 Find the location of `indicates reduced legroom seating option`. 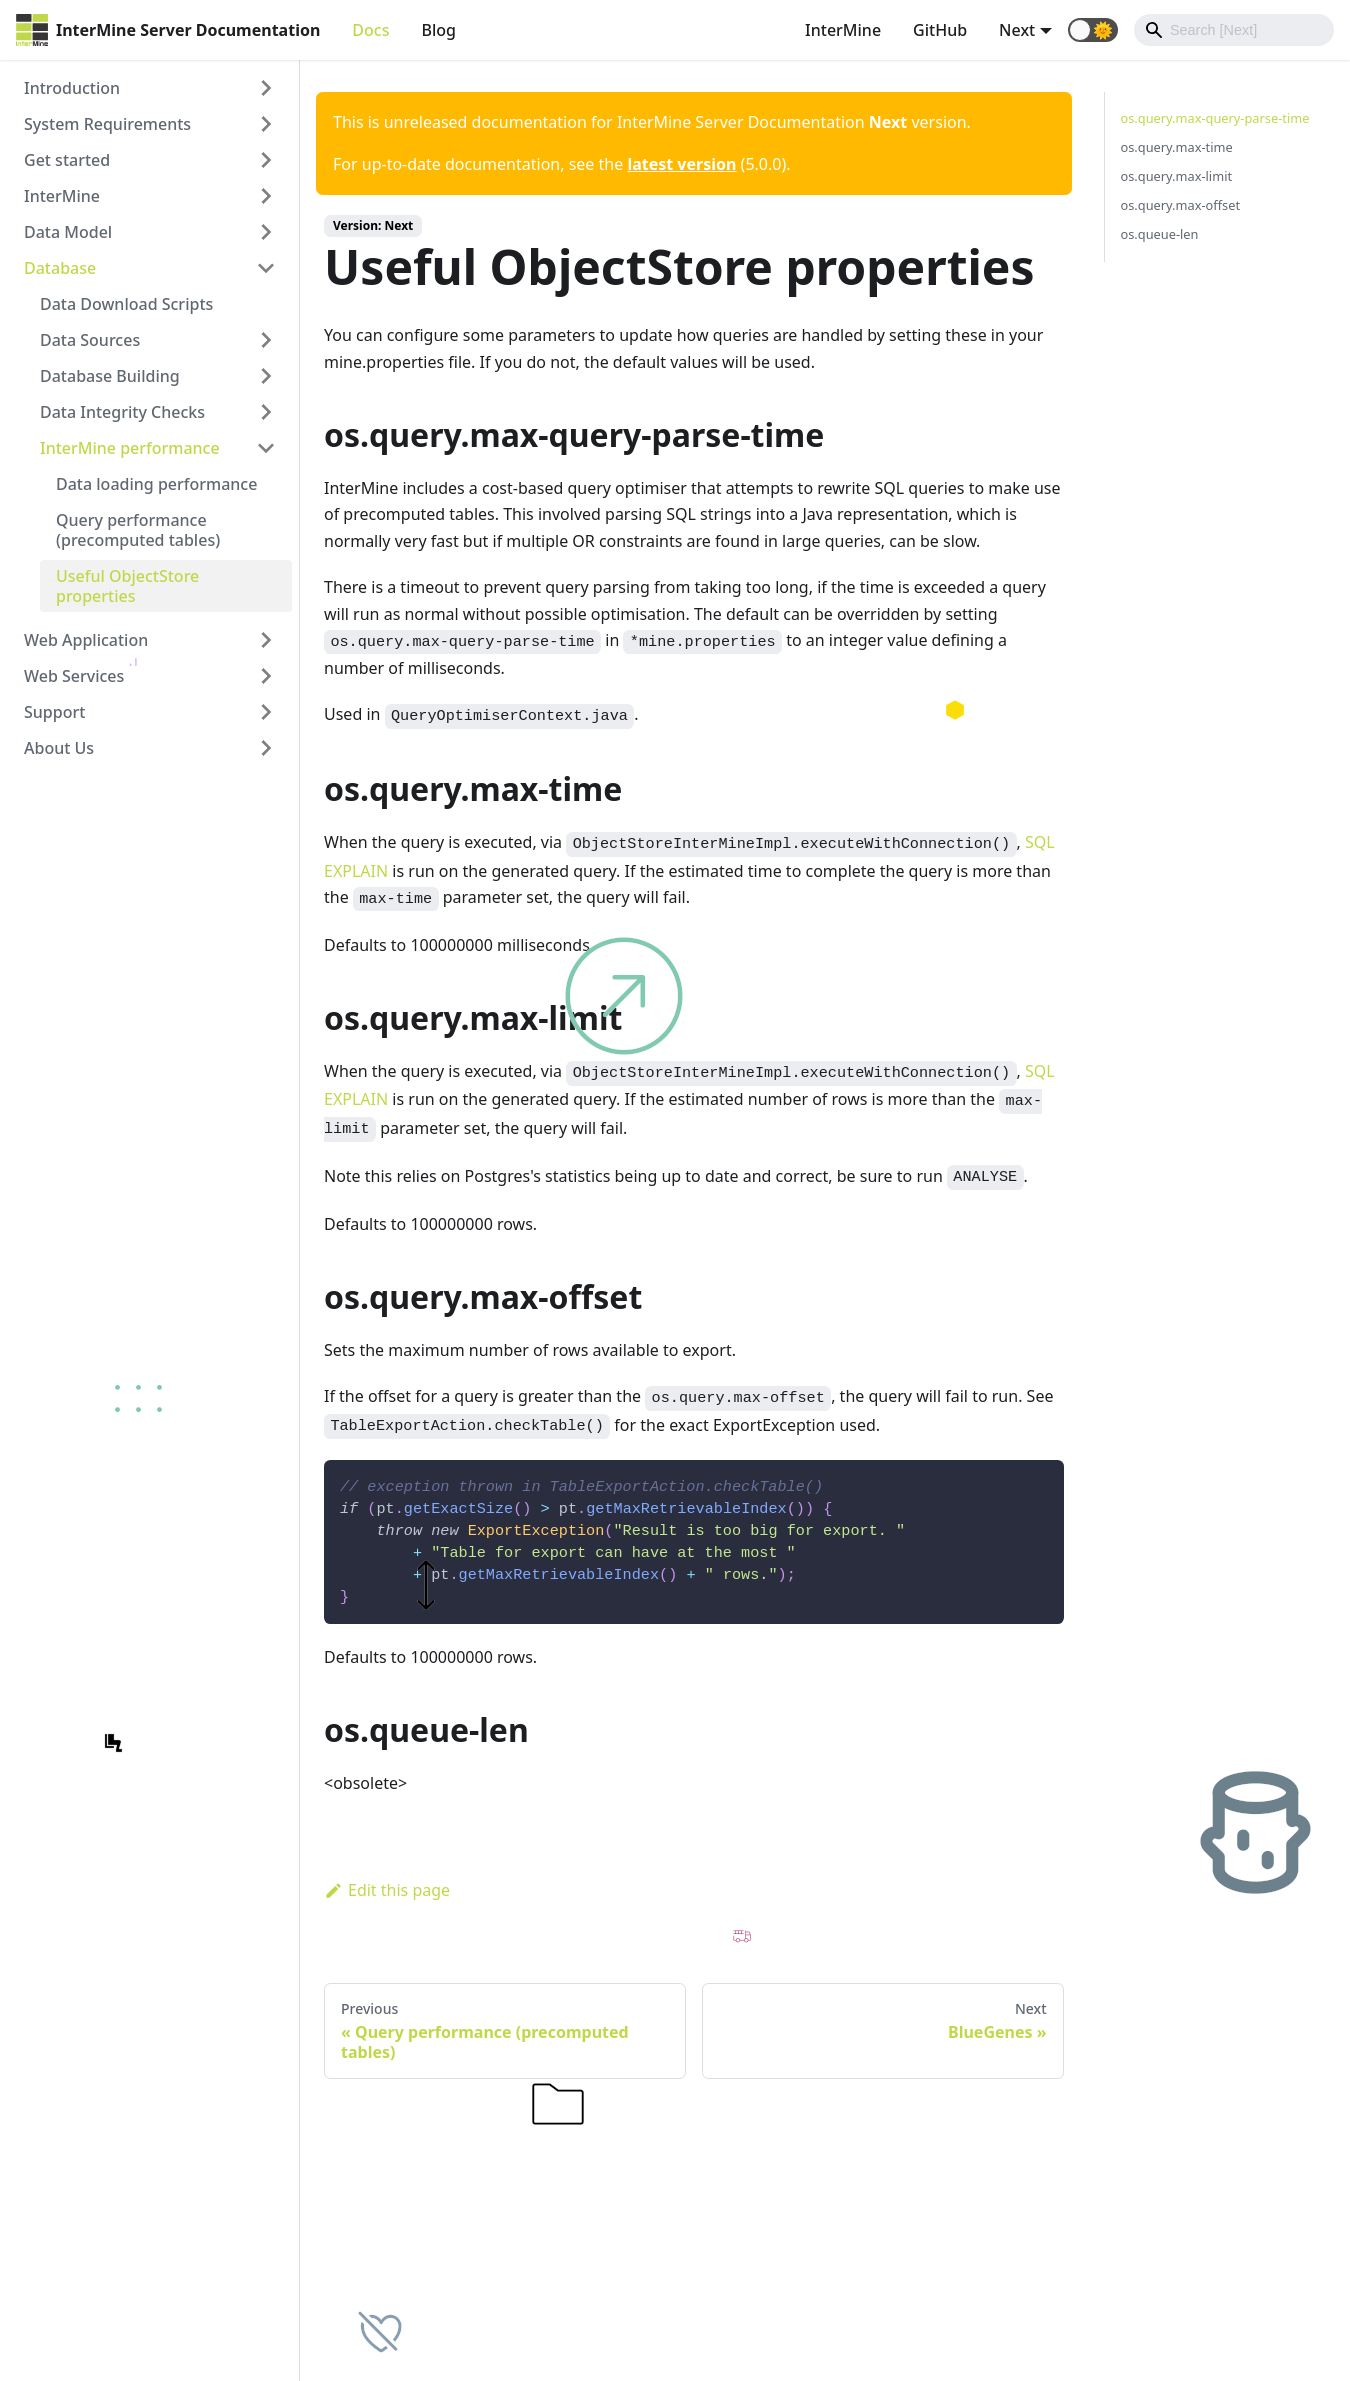

indicates reduced legroom seating option is located at coordinates (114, 1743).